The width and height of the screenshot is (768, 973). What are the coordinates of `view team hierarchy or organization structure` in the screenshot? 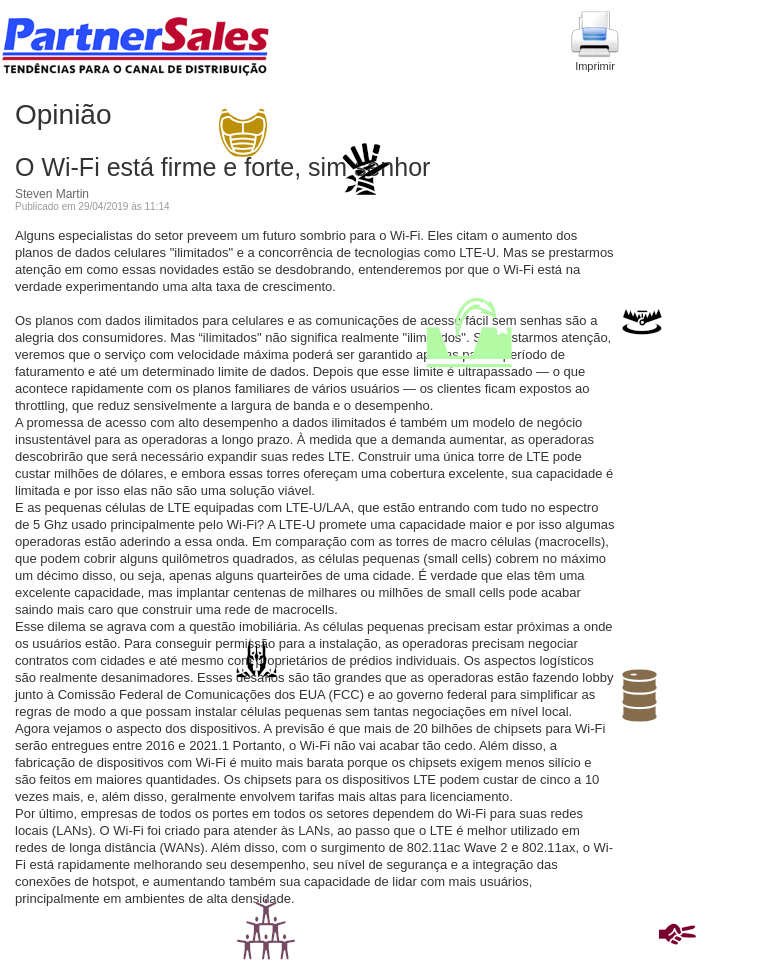 It's located at (266, 929).